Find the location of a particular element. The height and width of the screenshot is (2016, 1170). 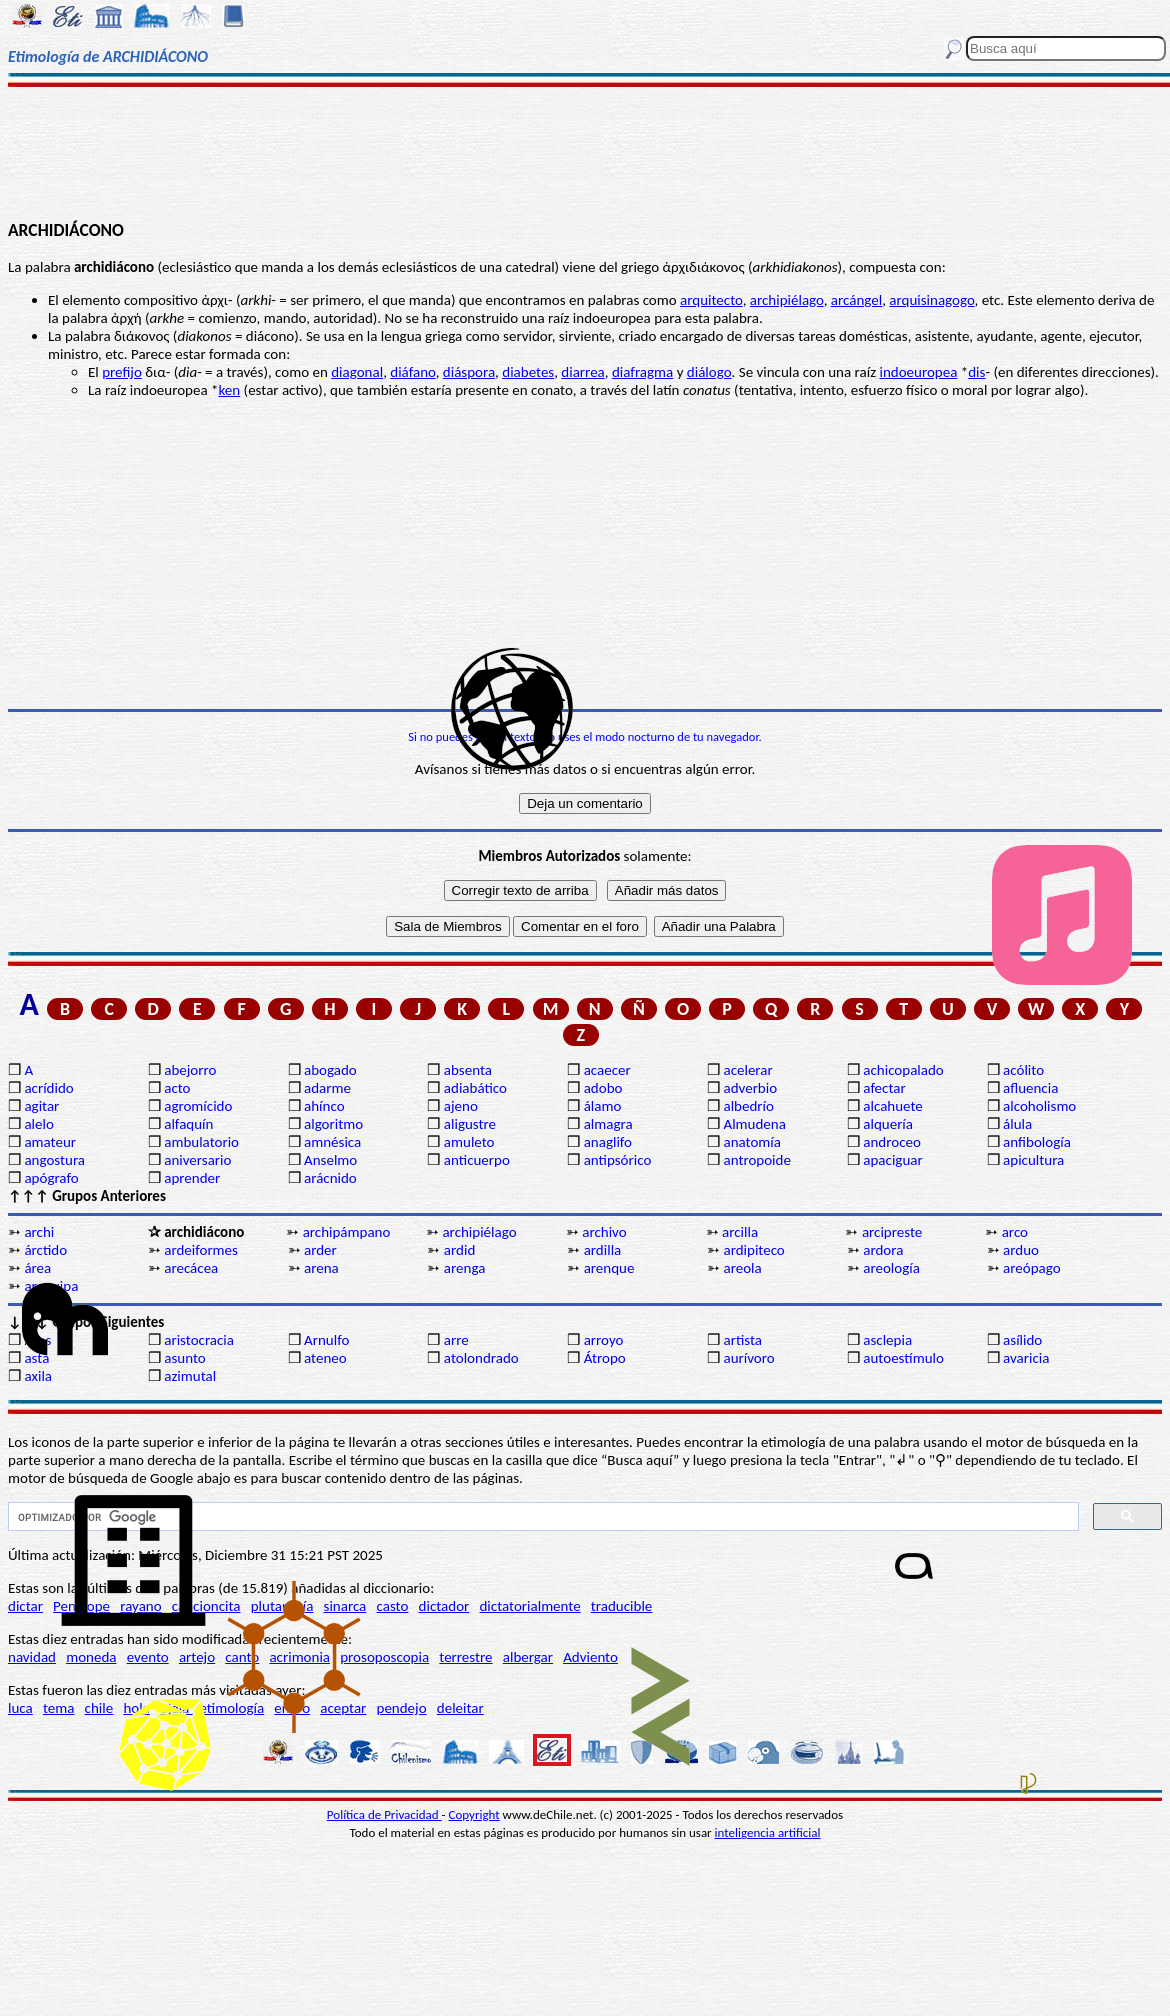

view building or office location is located at coordinates (133, 1560).